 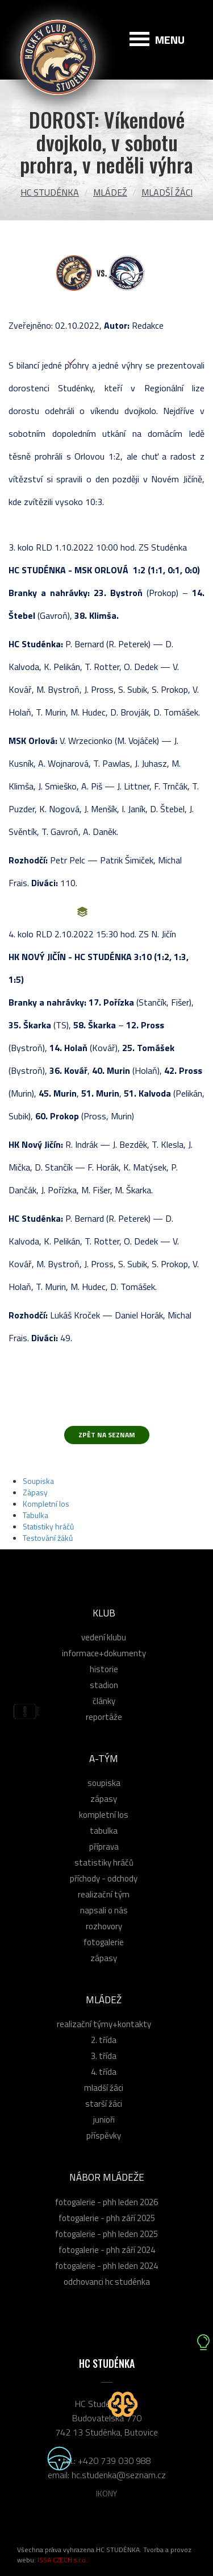 I want to click on access AI or smart features, so click(x=123, y=2405).